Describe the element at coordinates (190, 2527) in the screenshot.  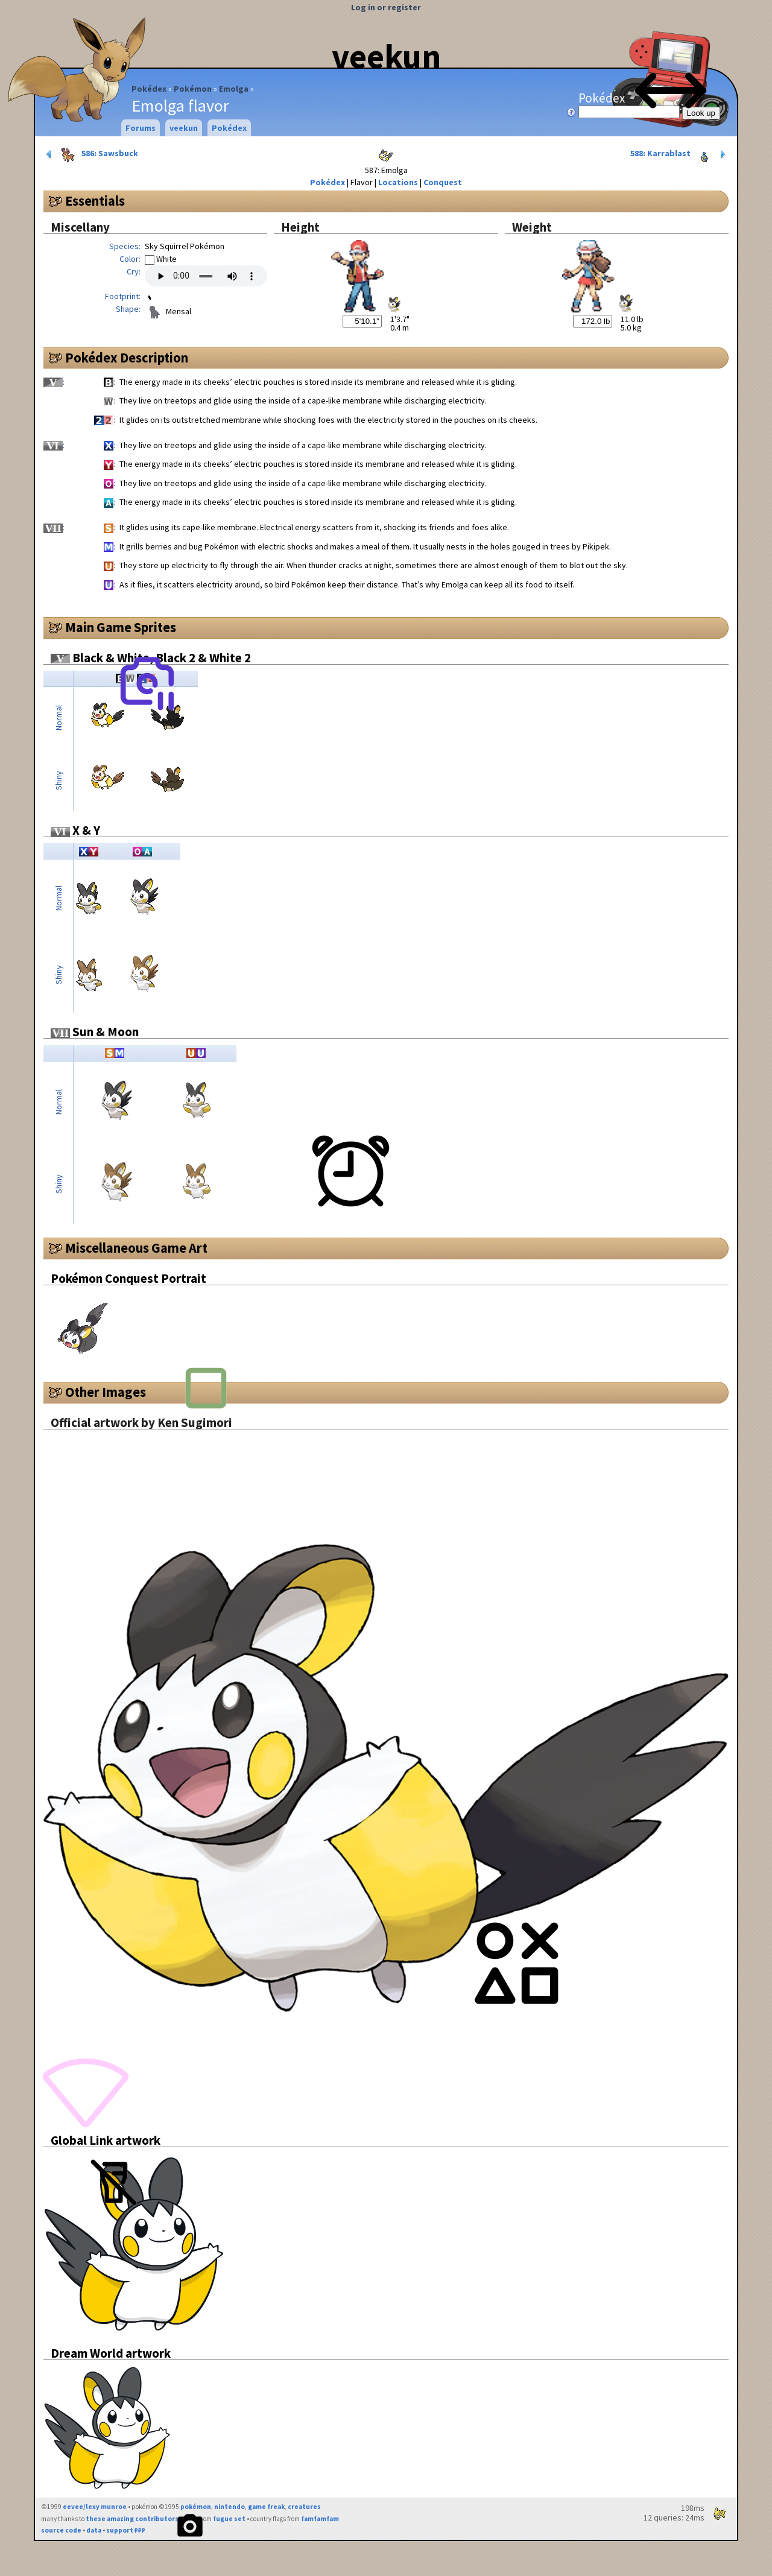
I see `take a photo` at that location.